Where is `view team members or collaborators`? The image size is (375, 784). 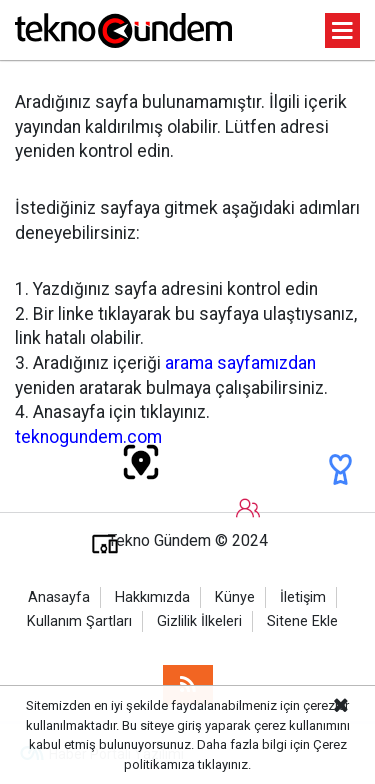
view team members or collaborators is located at coordinates (248, 508).